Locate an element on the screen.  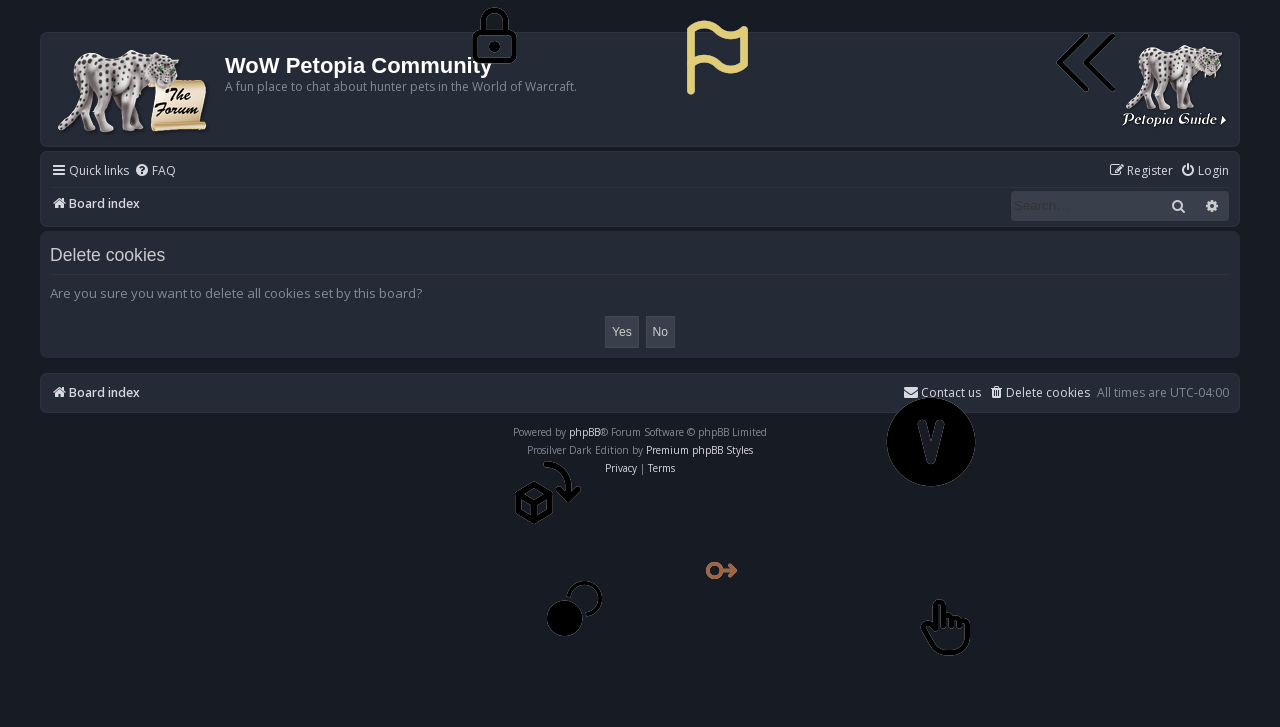
indicates a verified status or badge is located at coordinates (931, 442).